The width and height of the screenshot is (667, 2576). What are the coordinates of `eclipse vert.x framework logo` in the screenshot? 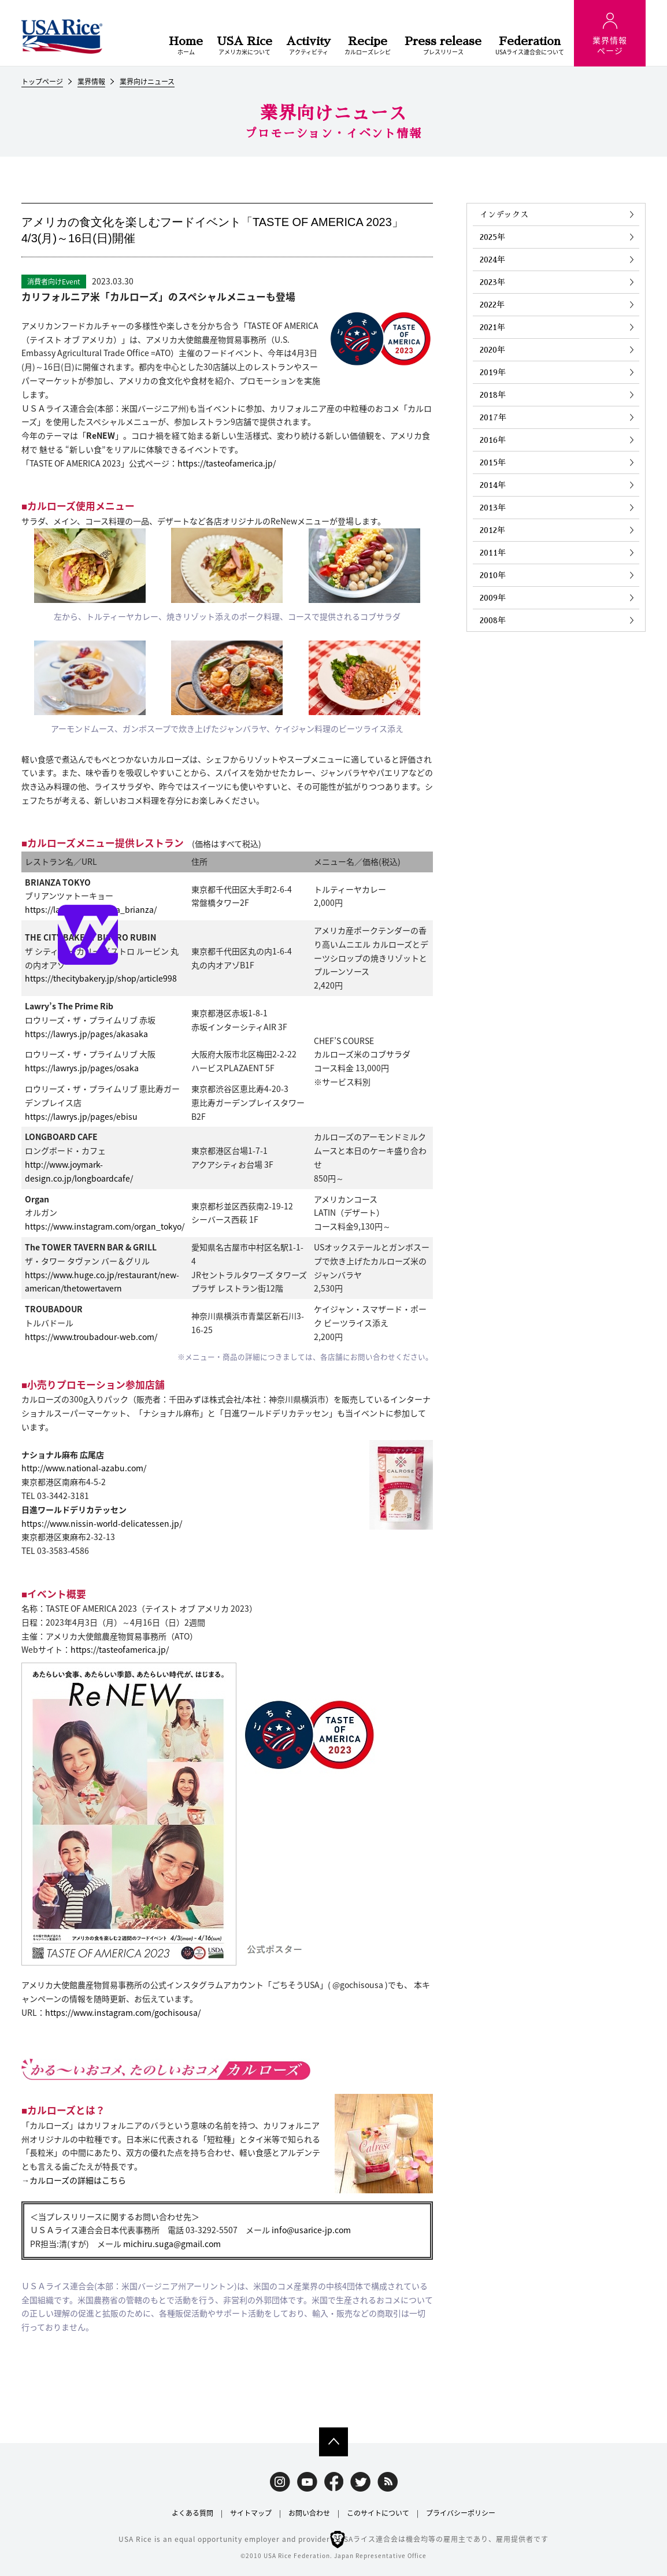 It's located at (88, 935).